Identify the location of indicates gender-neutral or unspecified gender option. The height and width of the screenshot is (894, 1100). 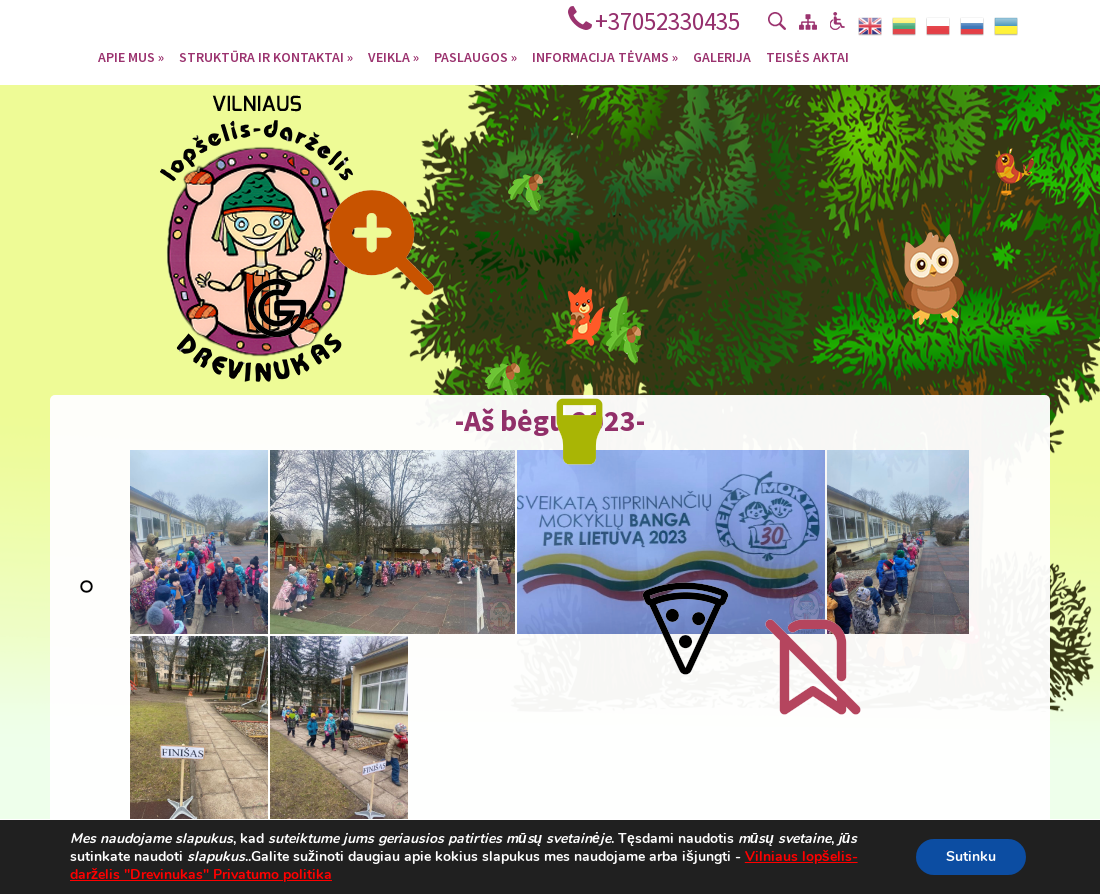
(86, 586).